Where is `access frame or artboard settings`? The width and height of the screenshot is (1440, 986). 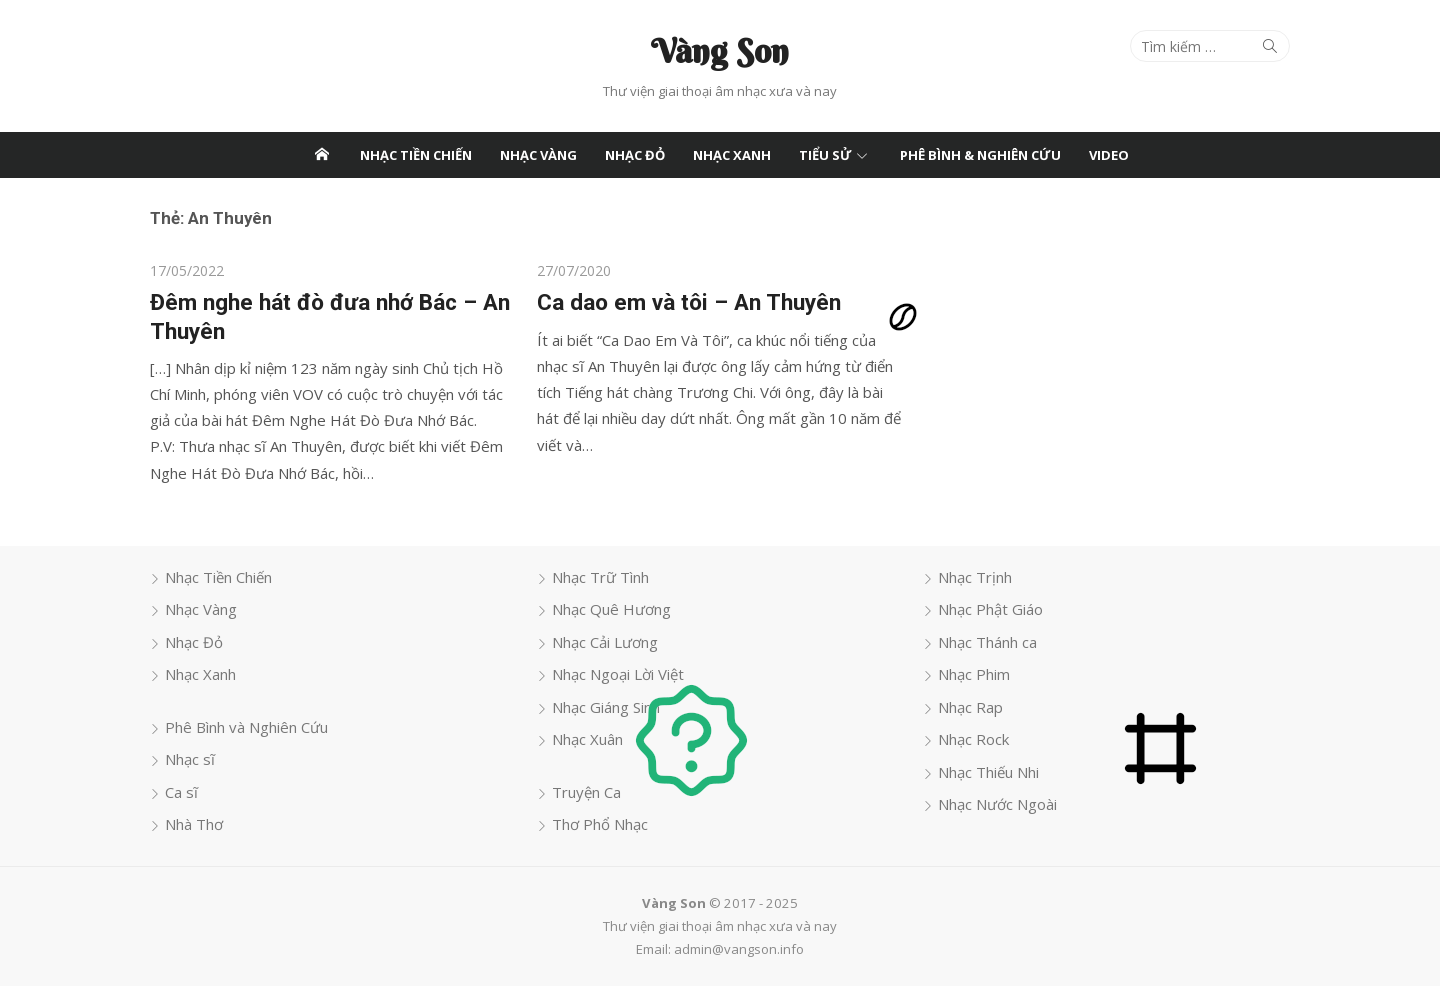
access frame or artboard settings is located at coordinates (1160, 748).